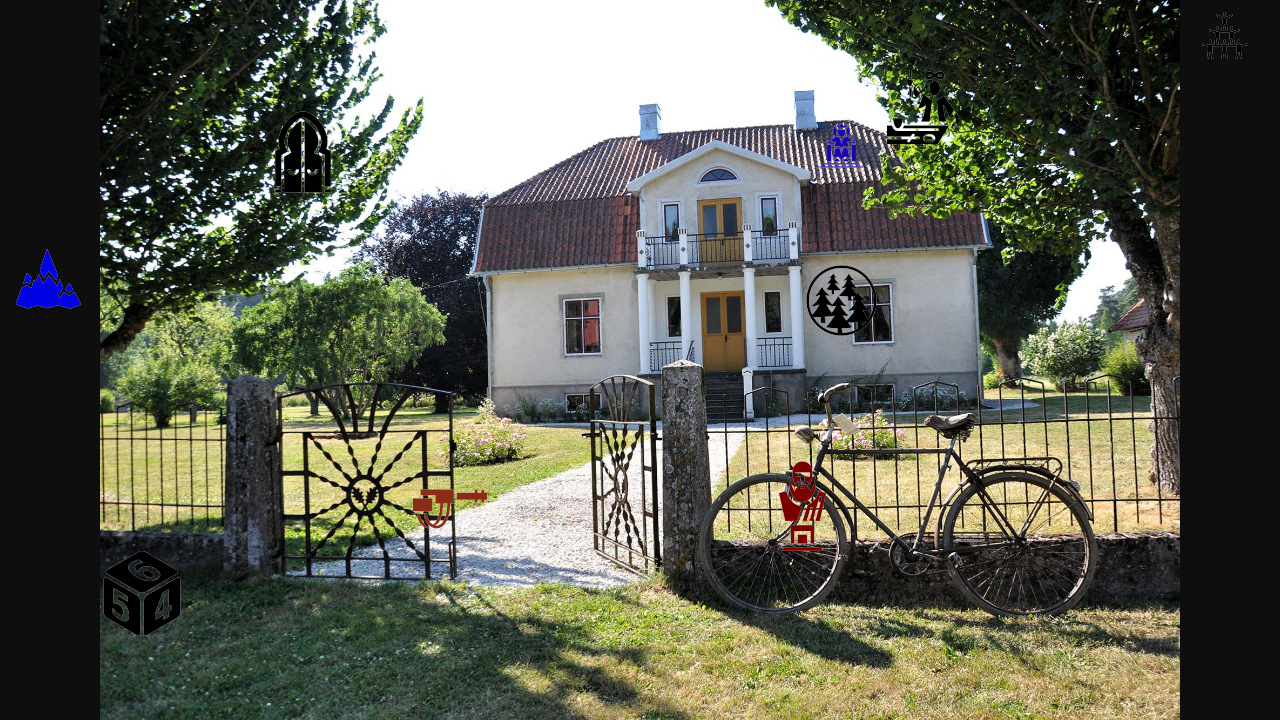  What do you see at coordinates (303, 152) in the screenshot?
I see `enter a palace or themed location` at bounding box center [303, 152].